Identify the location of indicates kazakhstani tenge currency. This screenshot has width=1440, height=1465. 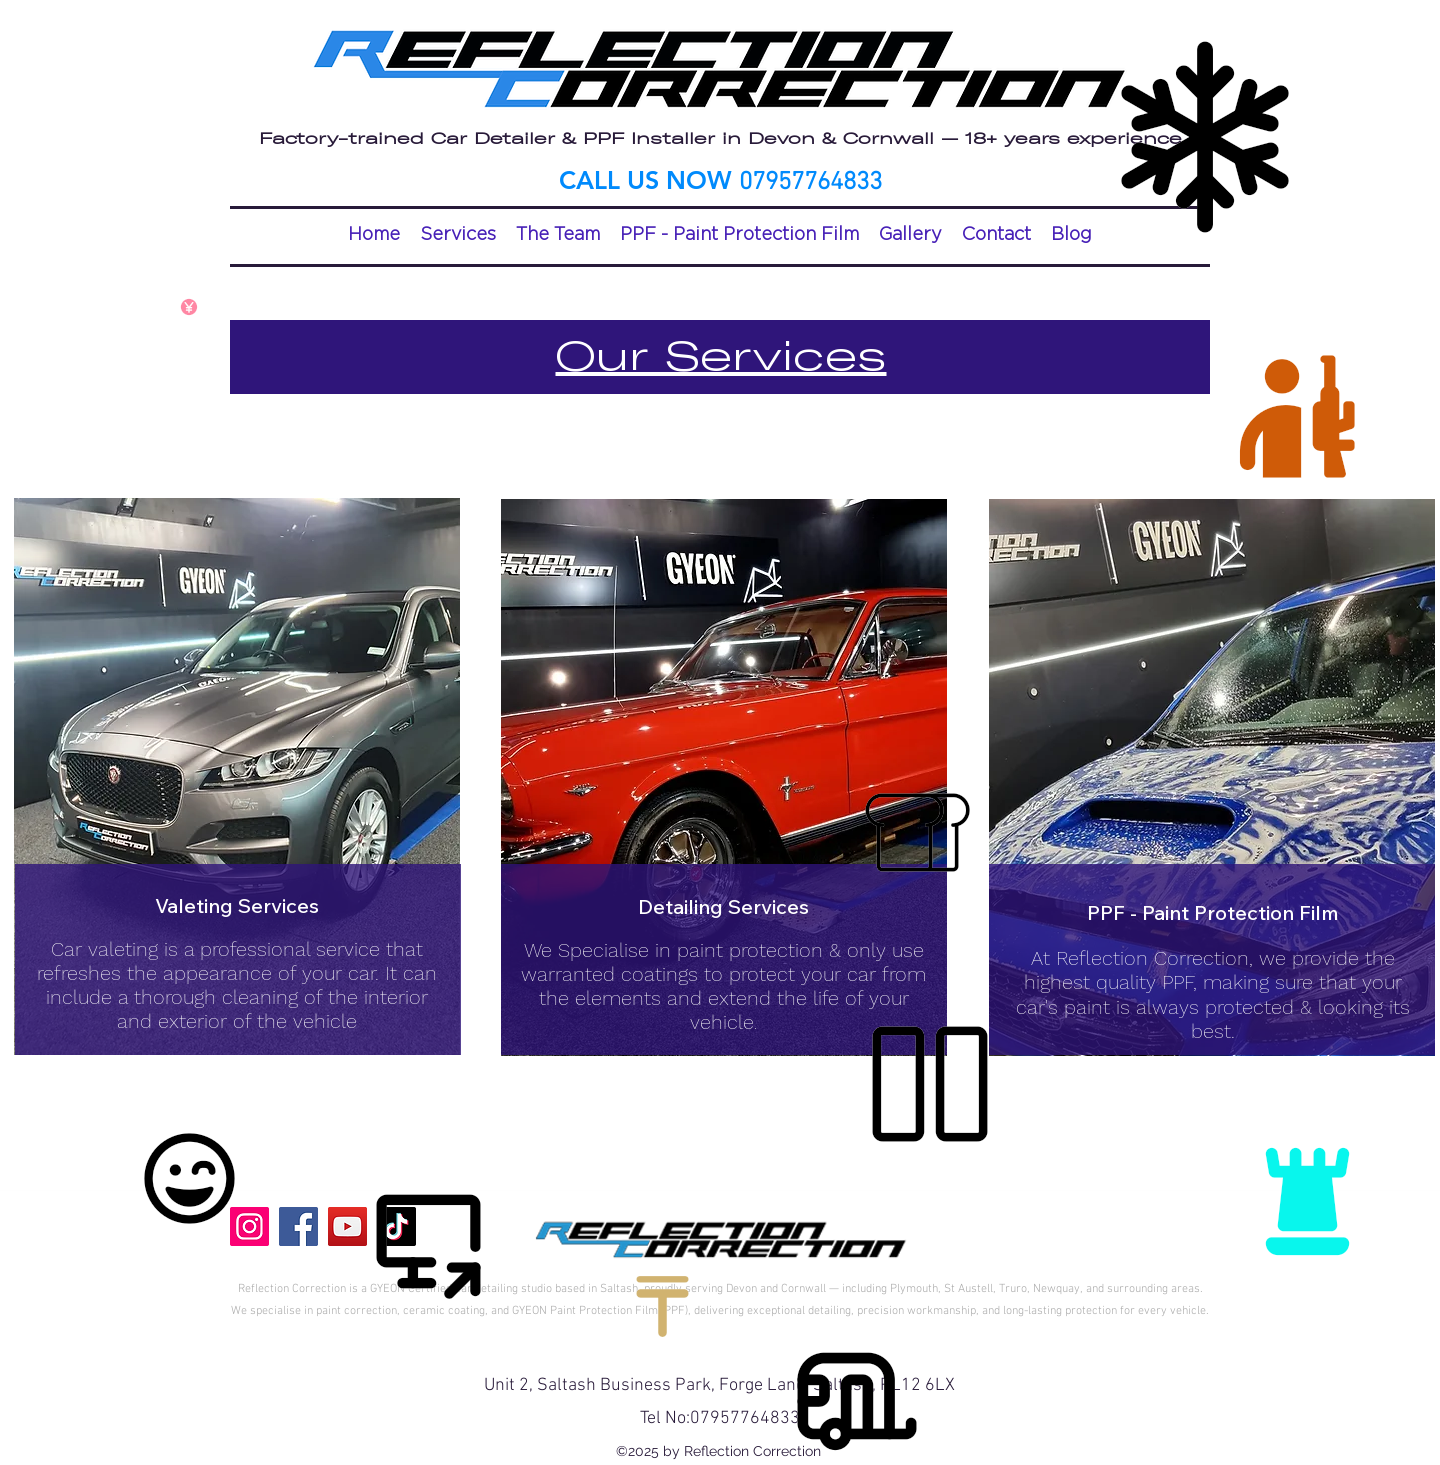
(662, 1306).